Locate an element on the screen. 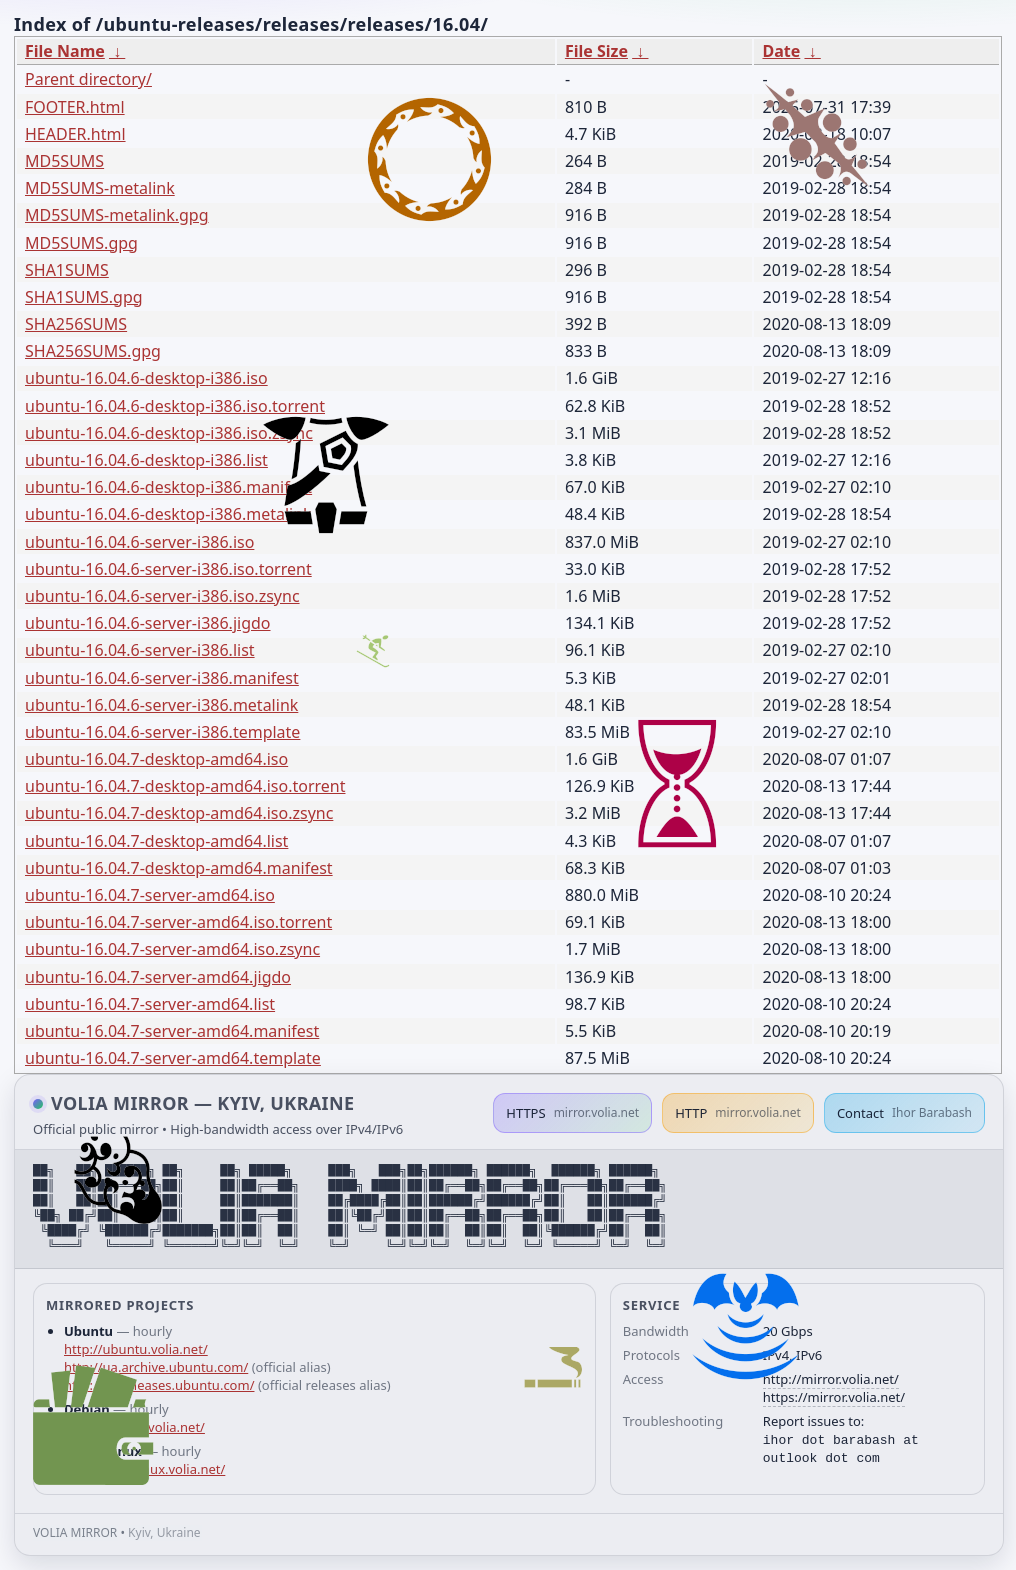  access your wallet or payment methods is located at coordinates (91, 1427).